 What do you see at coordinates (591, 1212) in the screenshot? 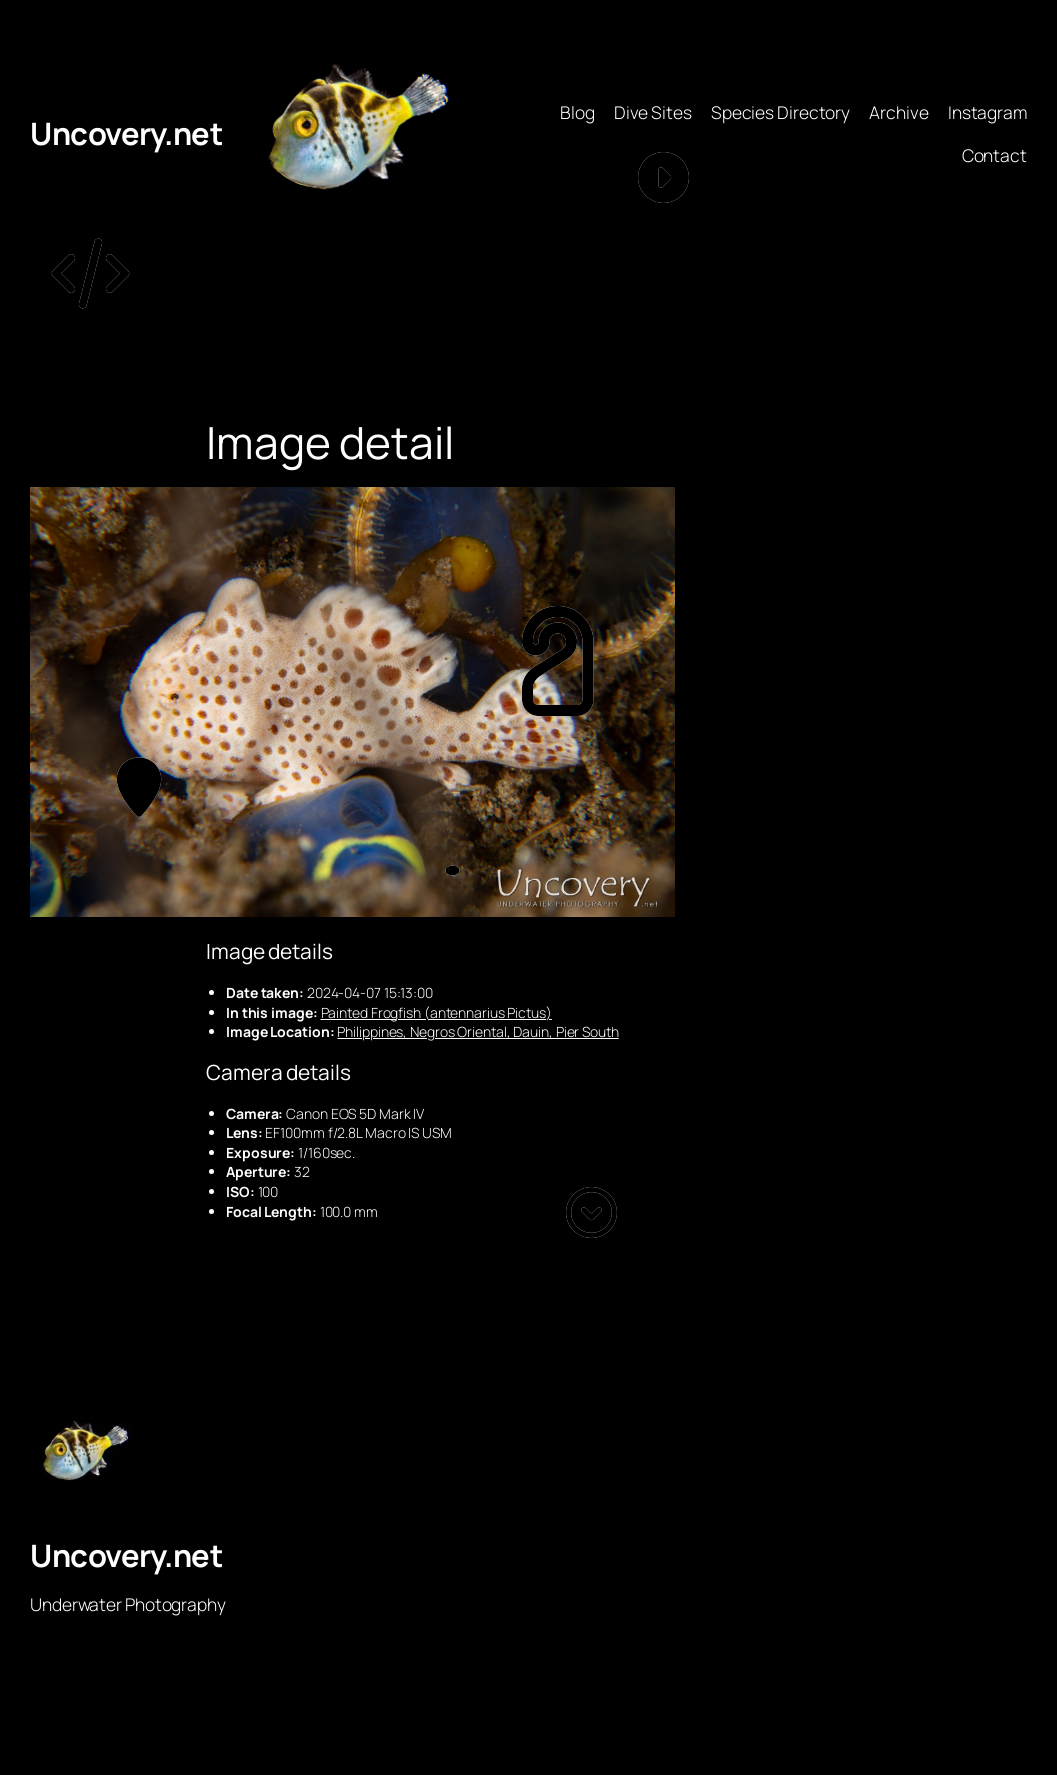
I see `expand to show more content` at bounding box center [591, 1212].